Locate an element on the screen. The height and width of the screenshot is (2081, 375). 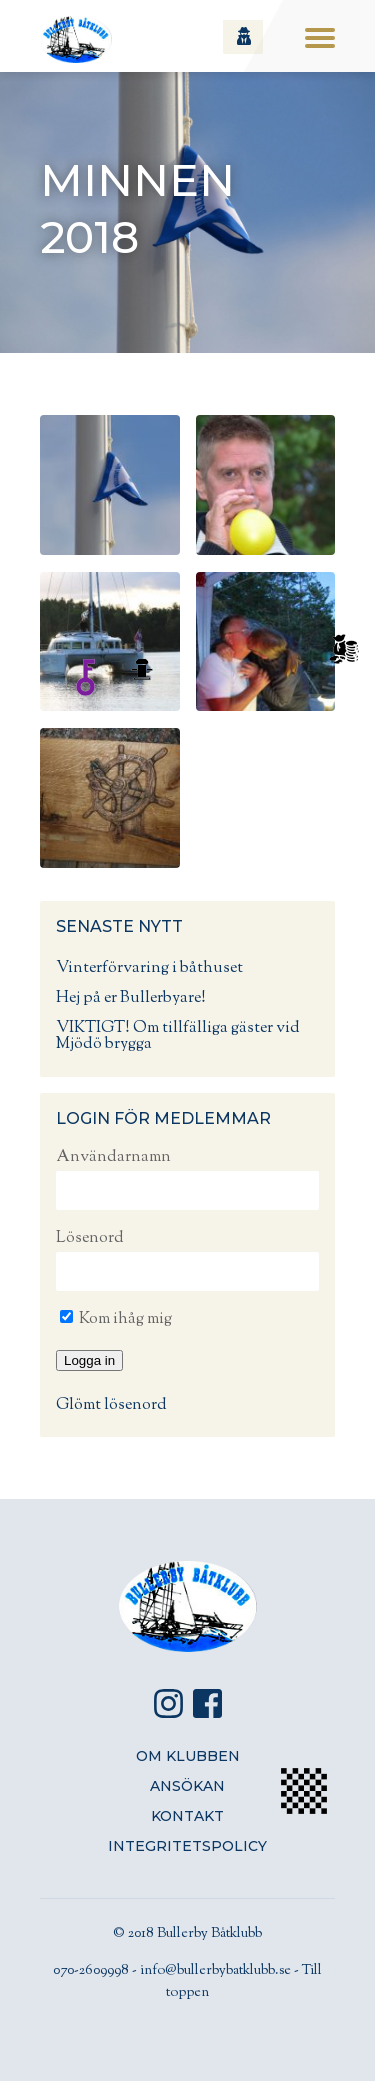
start a new chess game is located at coordinates (304, 1791).